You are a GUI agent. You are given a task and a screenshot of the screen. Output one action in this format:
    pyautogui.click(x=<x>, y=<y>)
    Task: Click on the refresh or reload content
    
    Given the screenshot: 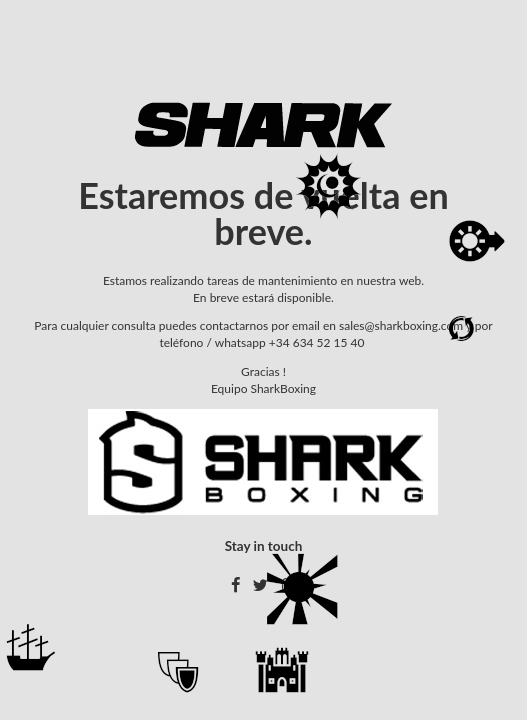 What is the action you would take?
    pyautogui.click(x=461, y=328)
    